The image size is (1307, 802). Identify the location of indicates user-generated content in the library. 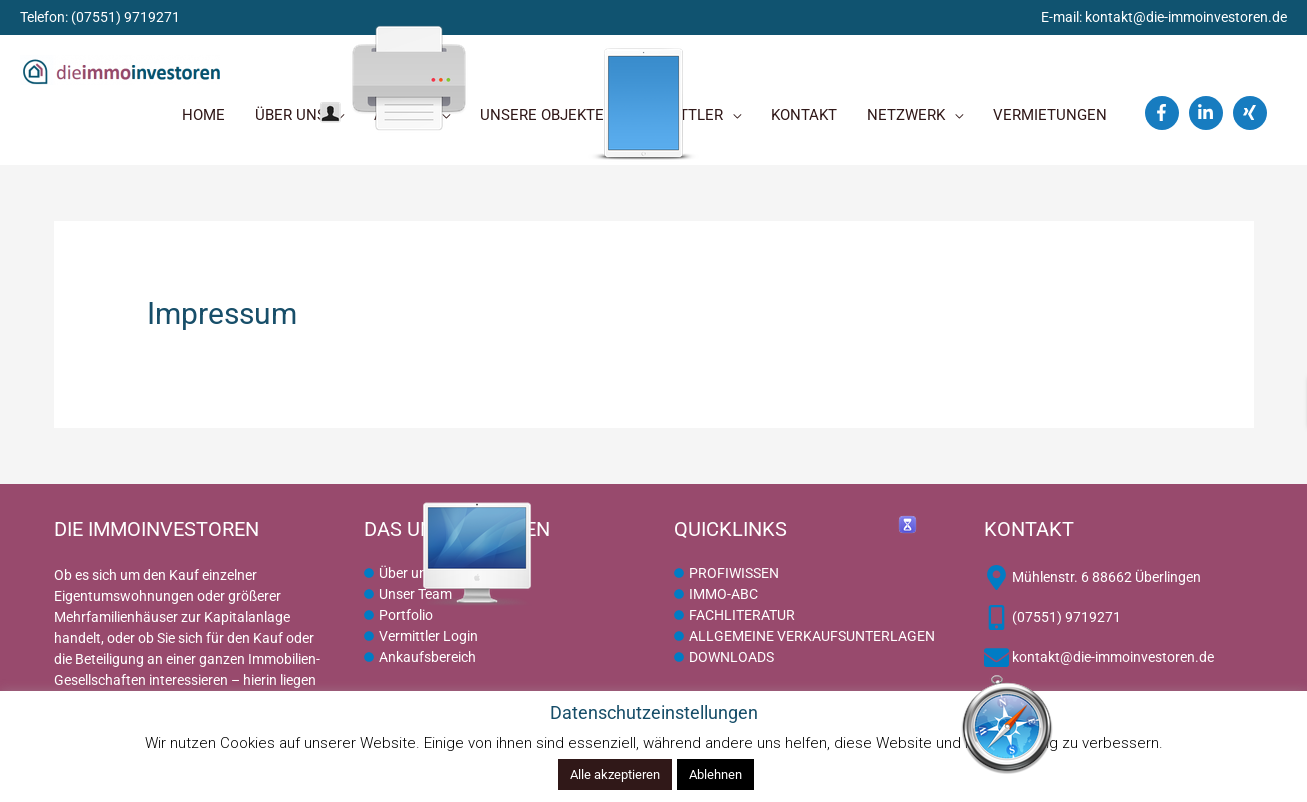
(317, 99).